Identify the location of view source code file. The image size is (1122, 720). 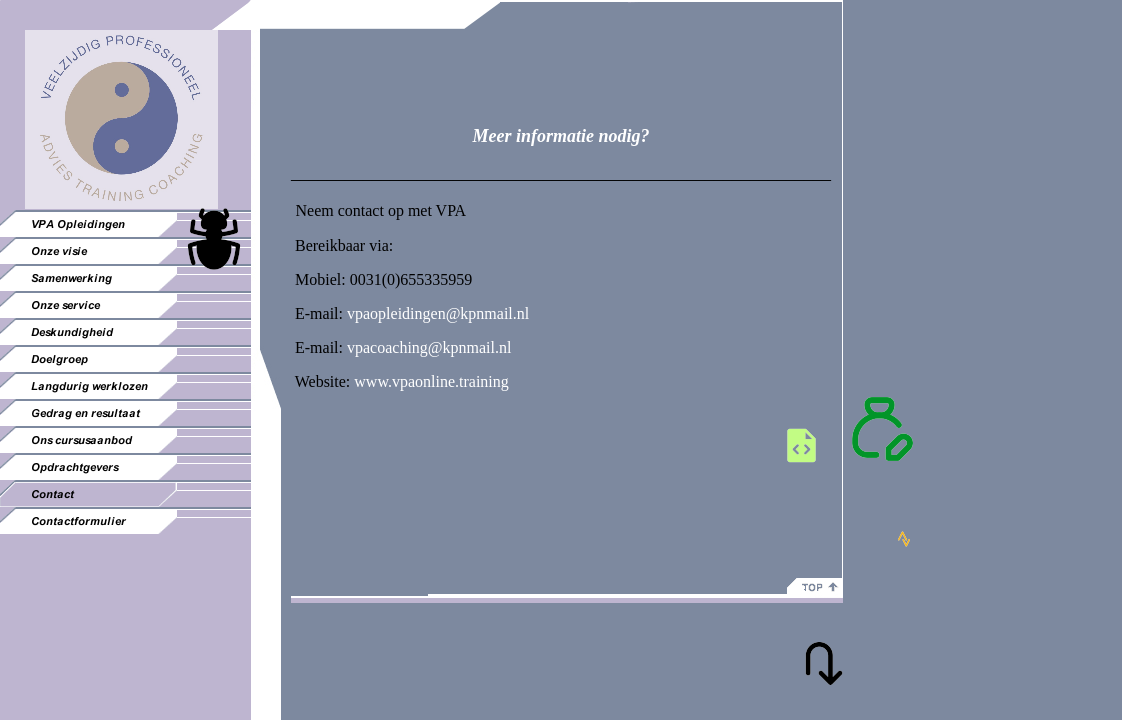
(801, 445).